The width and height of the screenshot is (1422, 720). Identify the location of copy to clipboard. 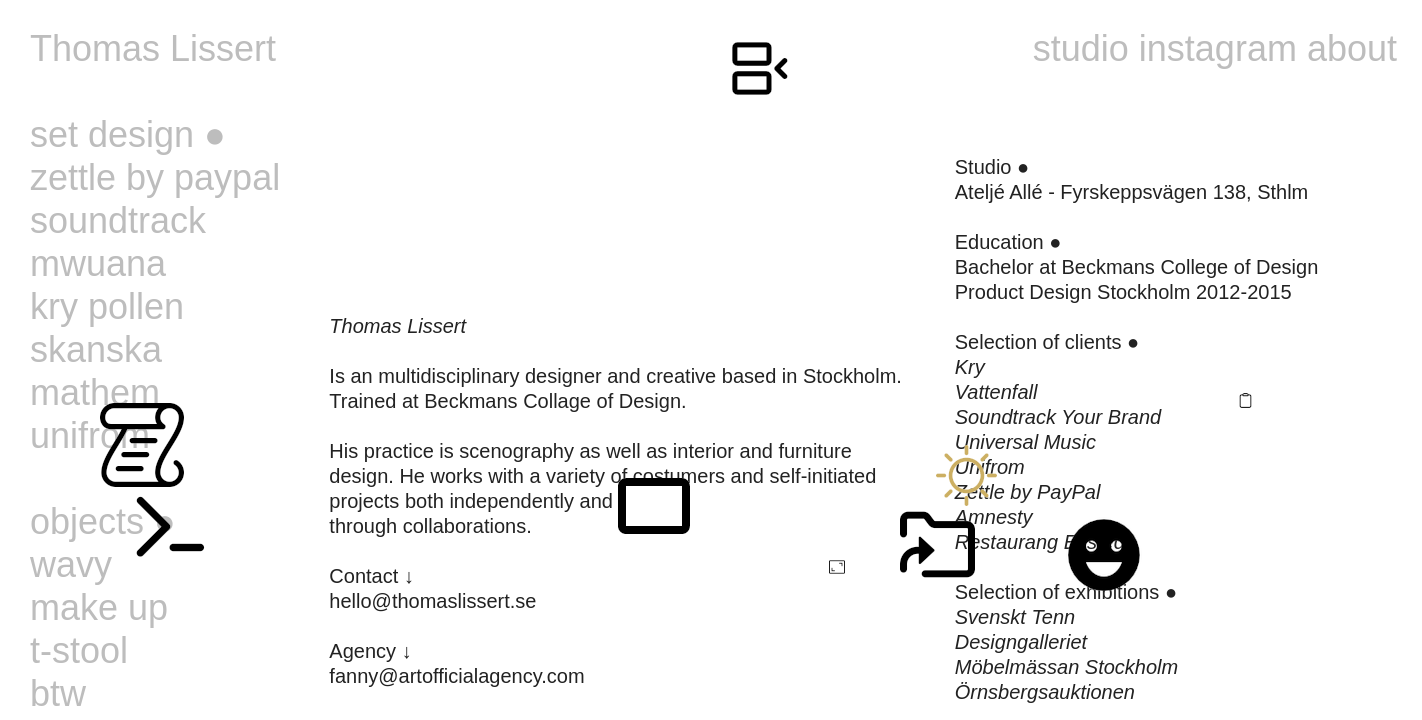
(1245, 400).